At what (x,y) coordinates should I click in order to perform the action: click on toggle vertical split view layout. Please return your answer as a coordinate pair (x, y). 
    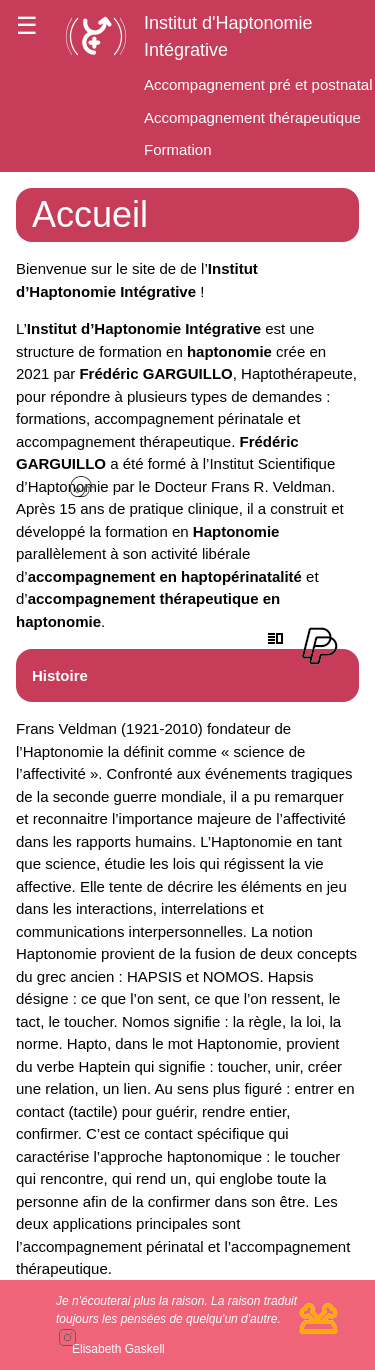
    Looking at the image, I should click on (275, 638).